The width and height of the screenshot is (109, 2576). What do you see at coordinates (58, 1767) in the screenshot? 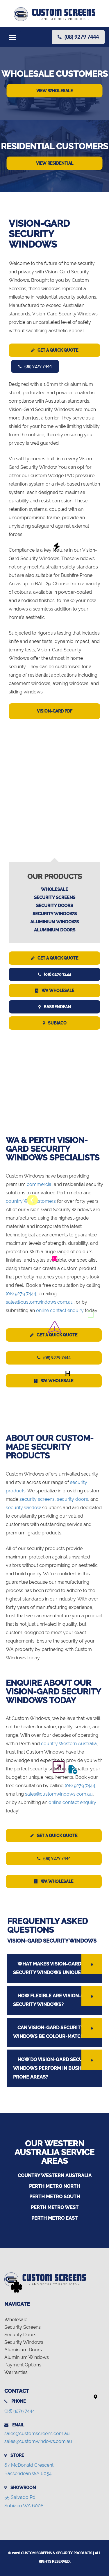
I see `open link in new window` at bounding box center [58, 1767].